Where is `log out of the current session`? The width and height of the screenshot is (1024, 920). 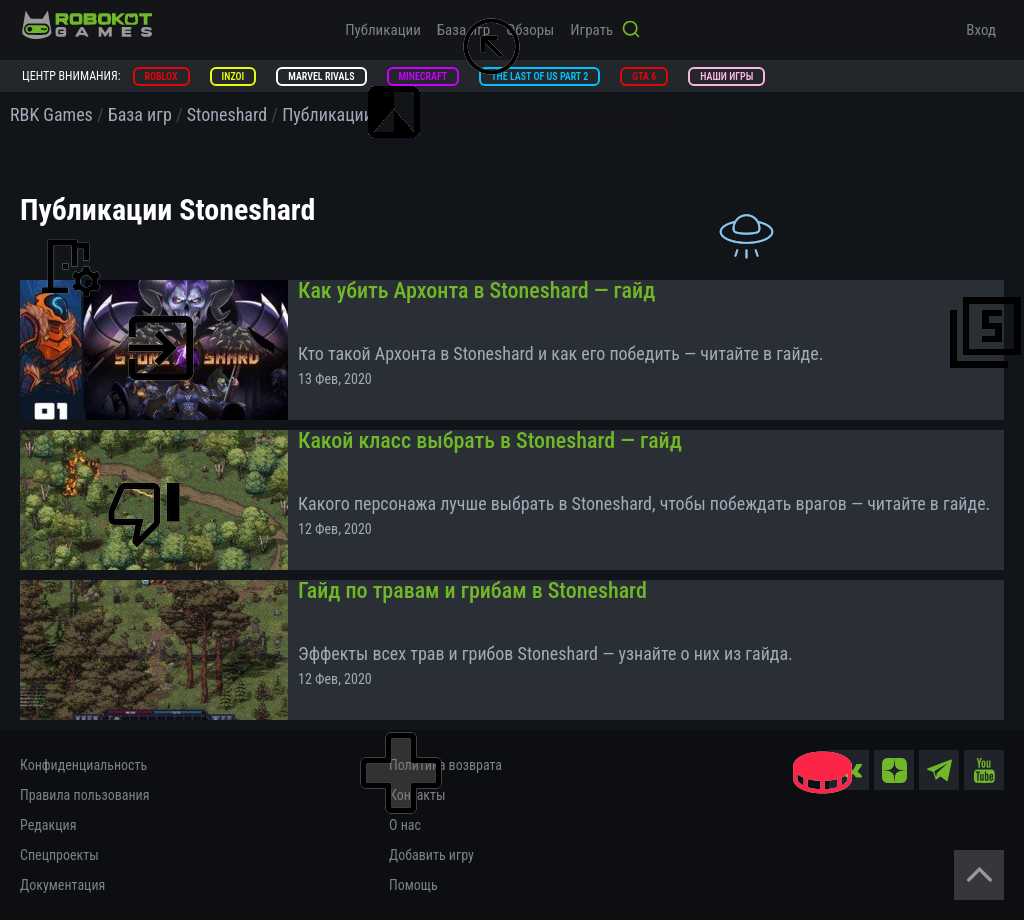 log out of the current session is located at coordinates (161, 348).